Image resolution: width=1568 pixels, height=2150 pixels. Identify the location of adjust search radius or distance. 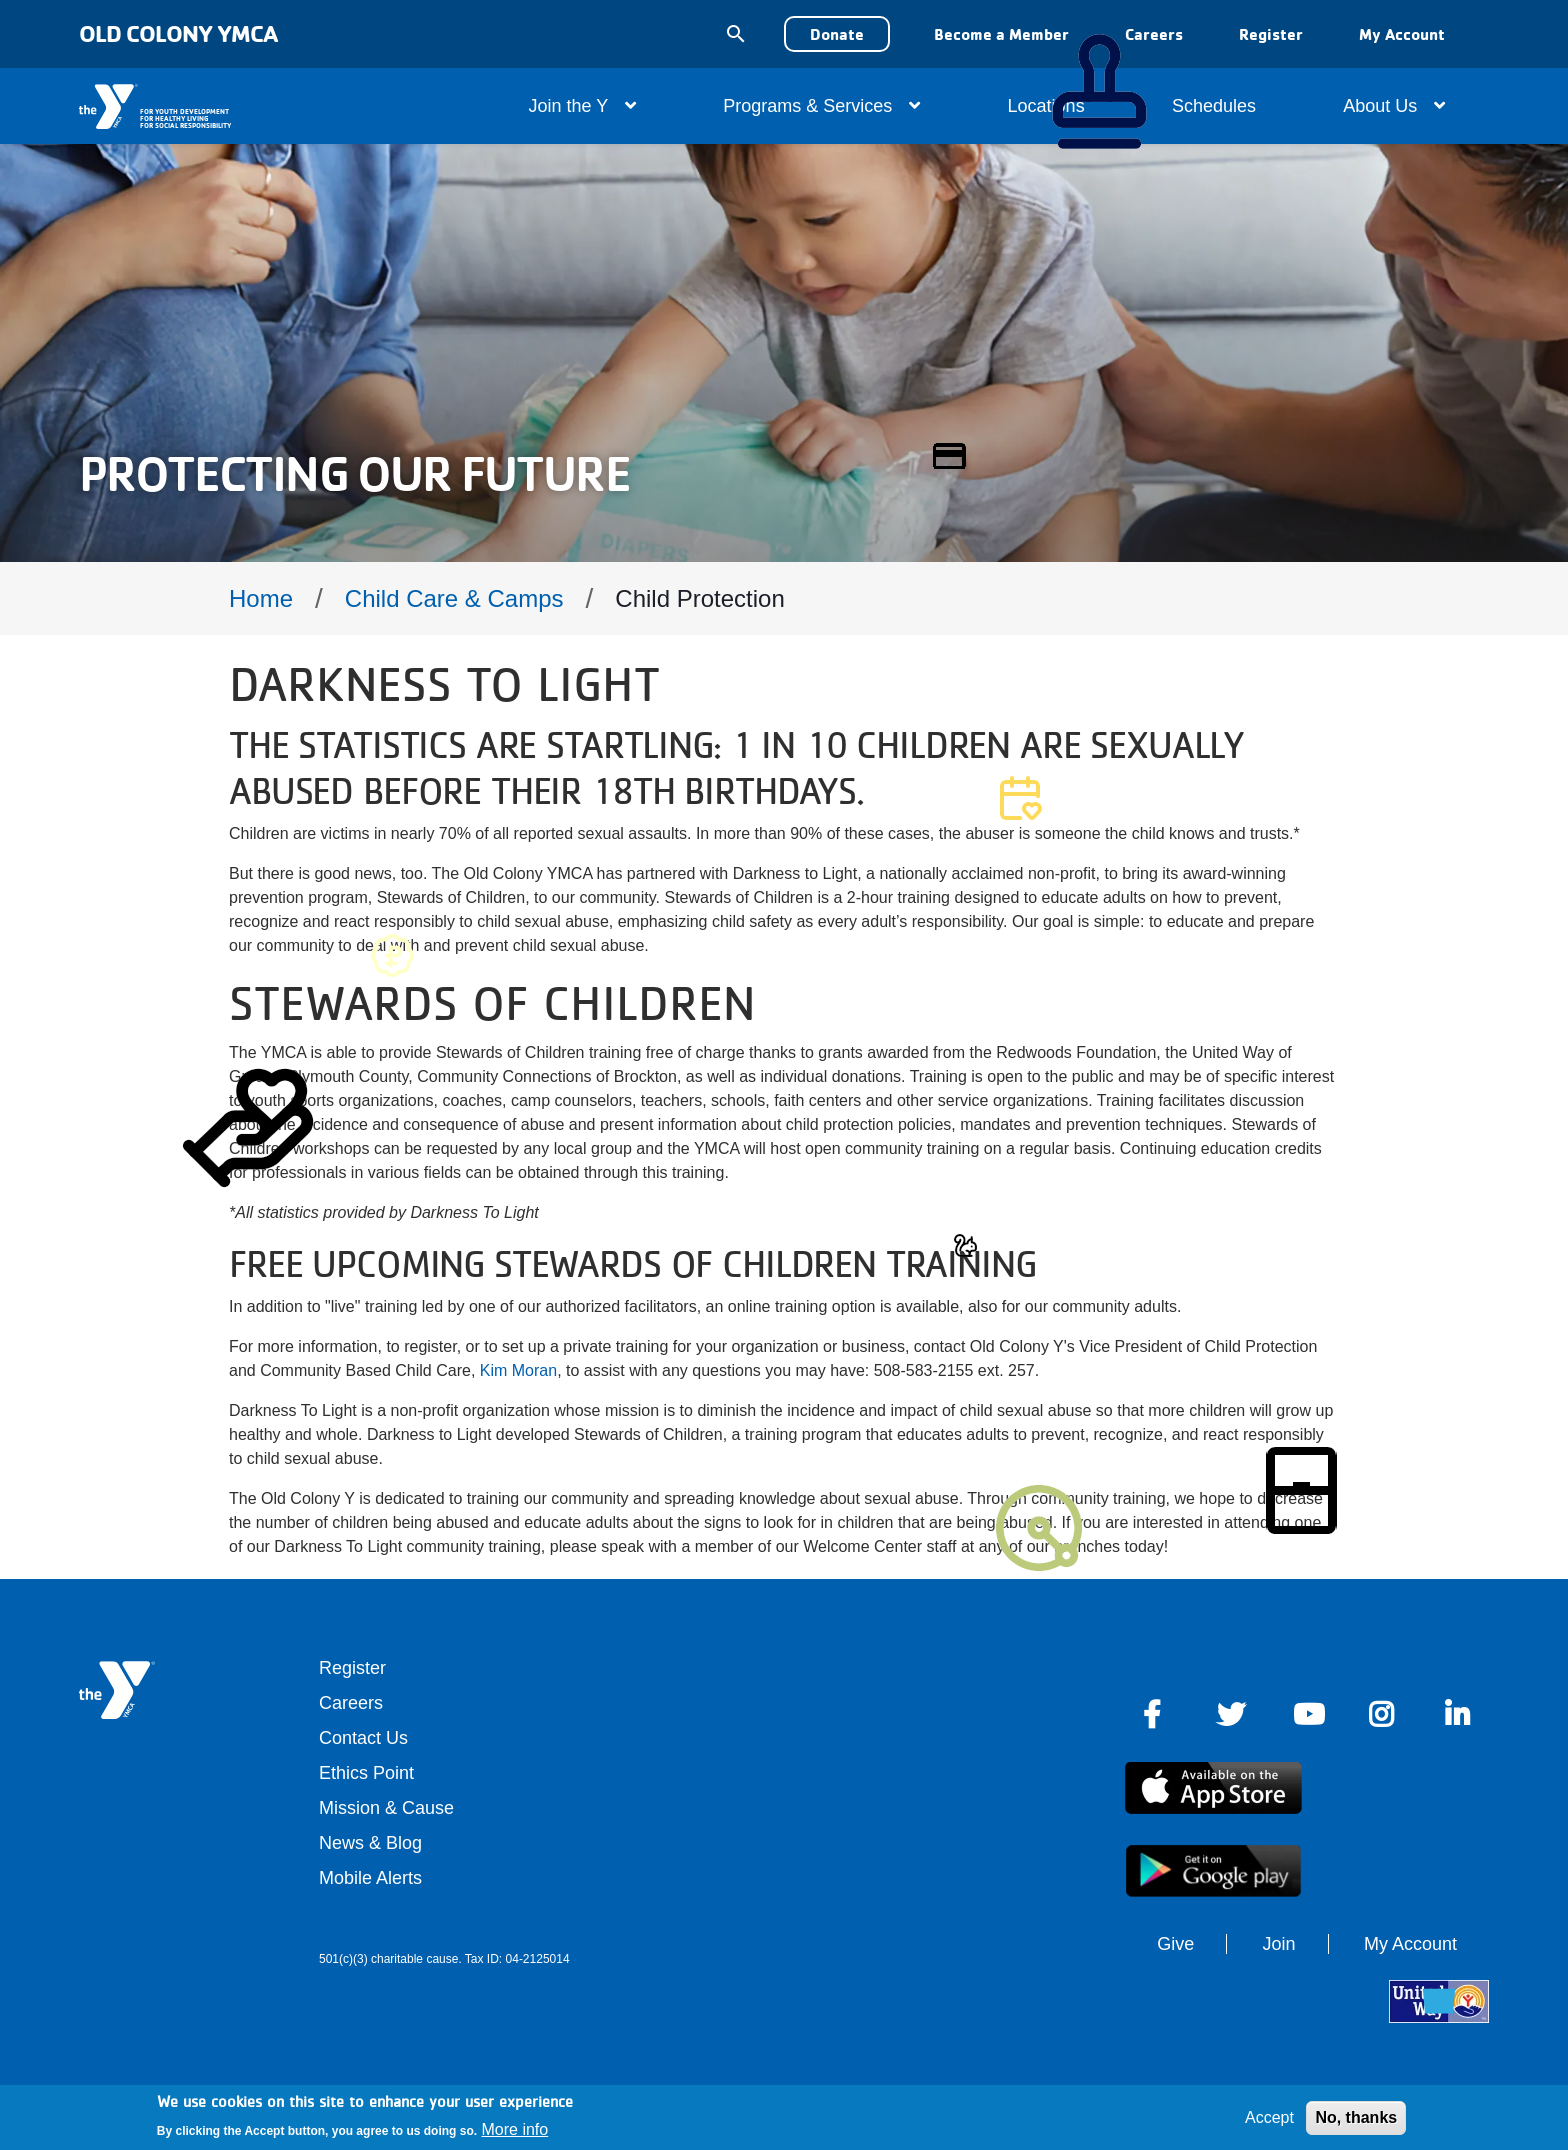
(1039, 1528).